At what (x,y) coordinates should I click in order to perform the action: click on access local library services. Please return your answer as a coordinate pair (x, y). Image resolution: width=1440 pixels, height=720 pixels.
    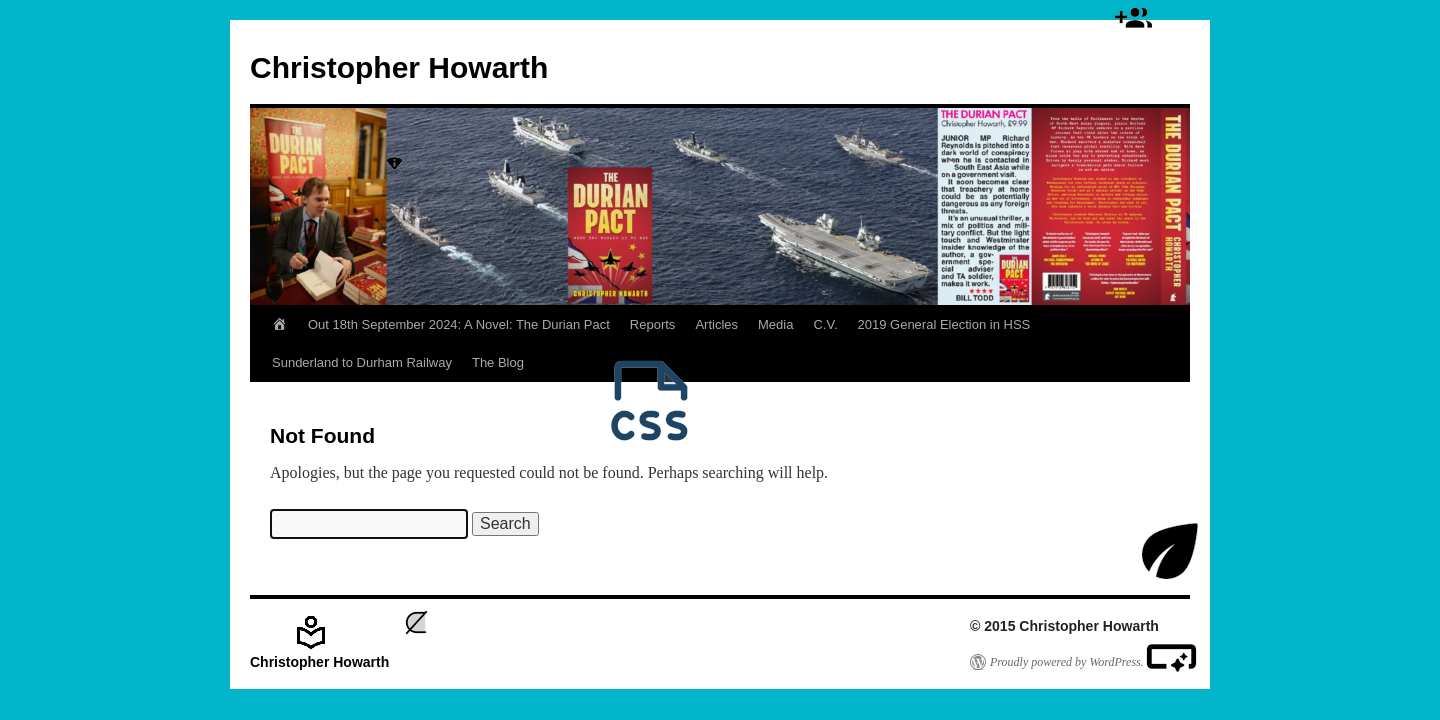
    Looking at the image, I should click on (311, 633).